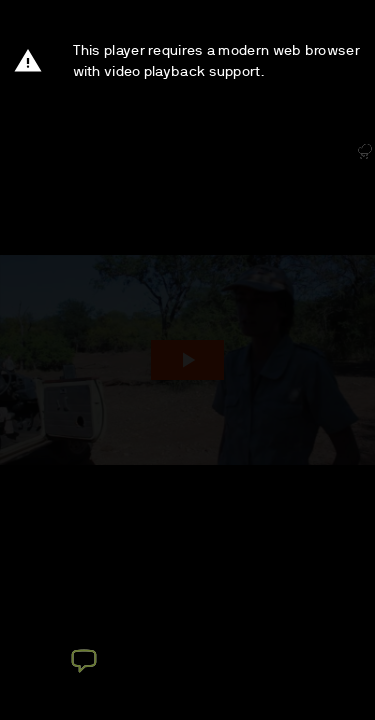 The width and height of the screenshot is (375, 720). Describe the element at coordinates (365, 151) in the screenshot. I see `indicates snowy weather conditions` at that location.